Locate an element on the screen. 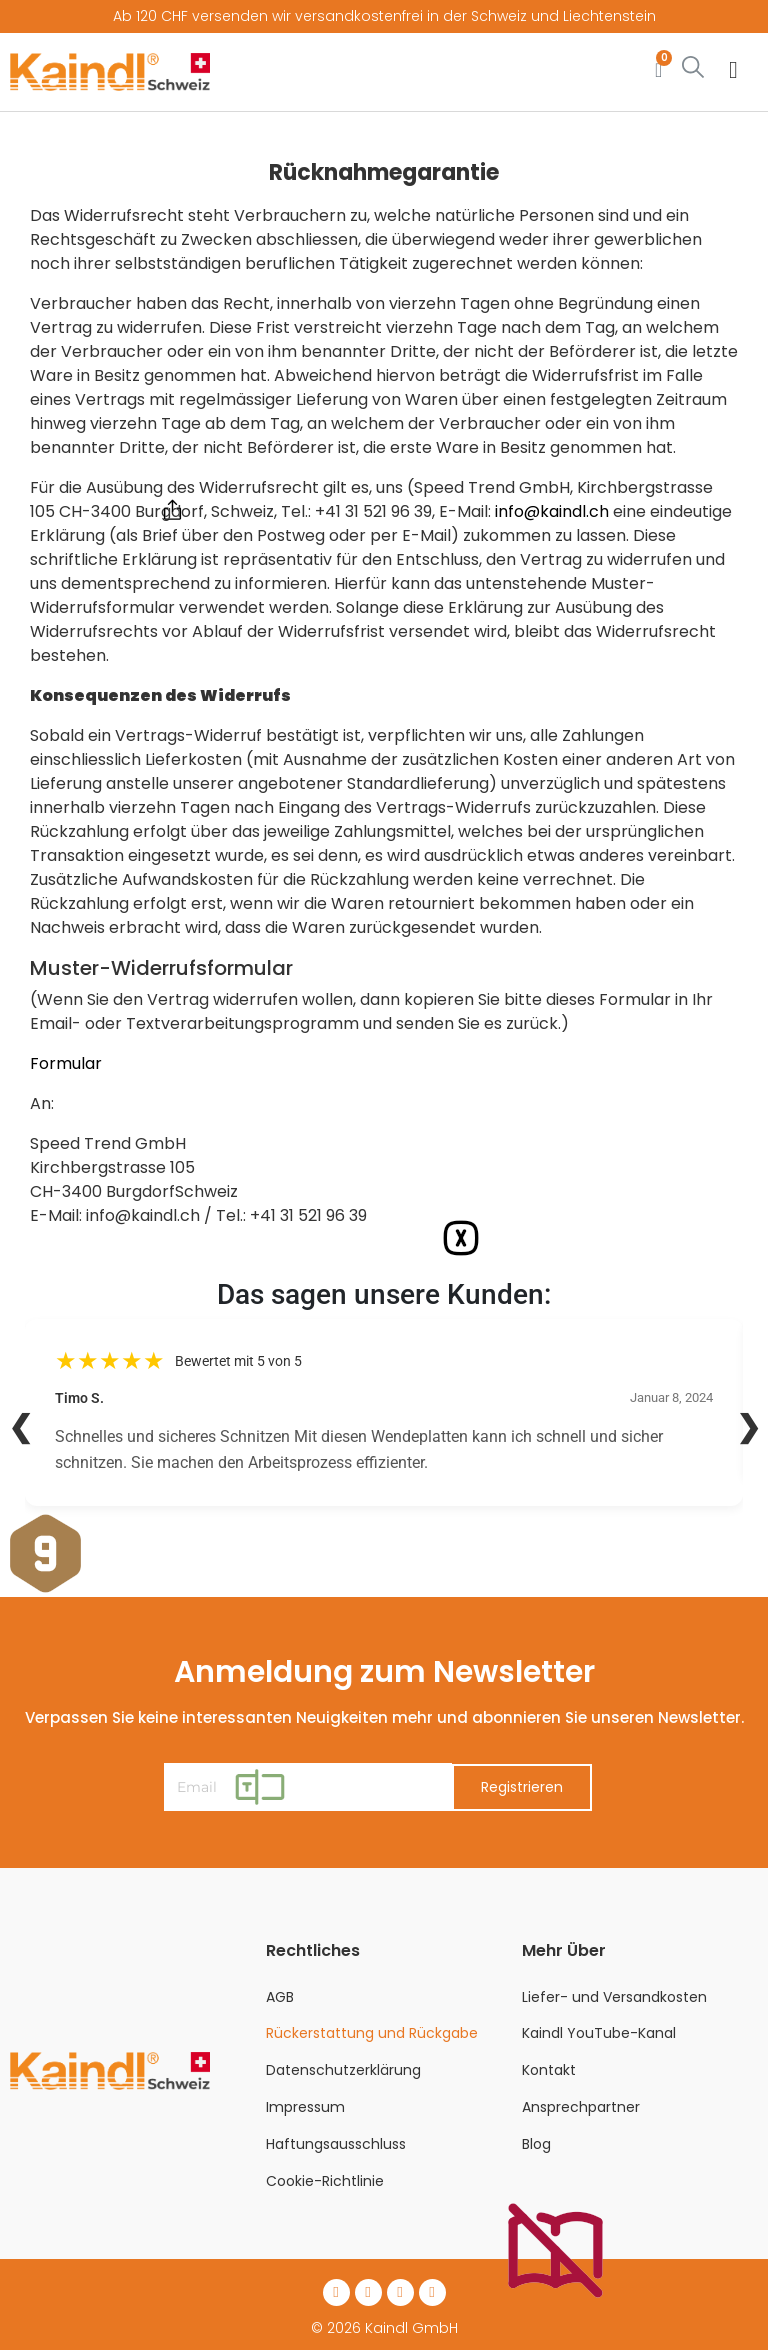 The height and width of the screenshot is (2351, 768). close or dismiss a dialog is located at coordinates (461, 1238).